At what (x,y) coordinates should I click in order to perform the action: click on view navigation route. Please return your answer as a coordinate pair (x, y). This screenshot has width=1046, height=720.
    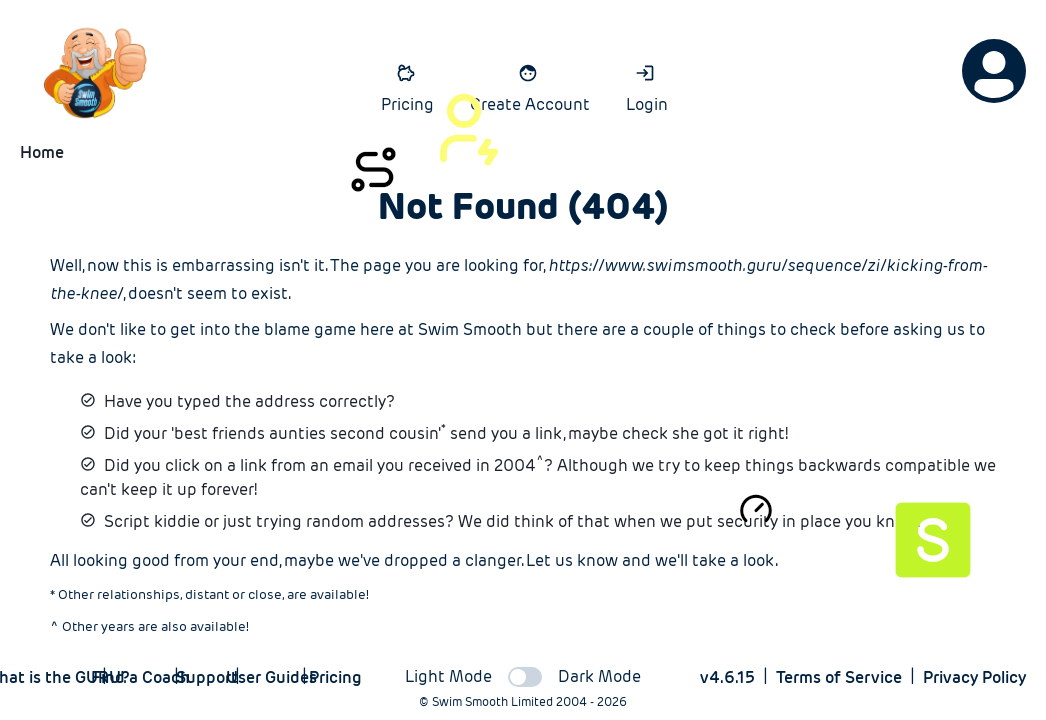
    Looking at the image, I should click on (373, 169).